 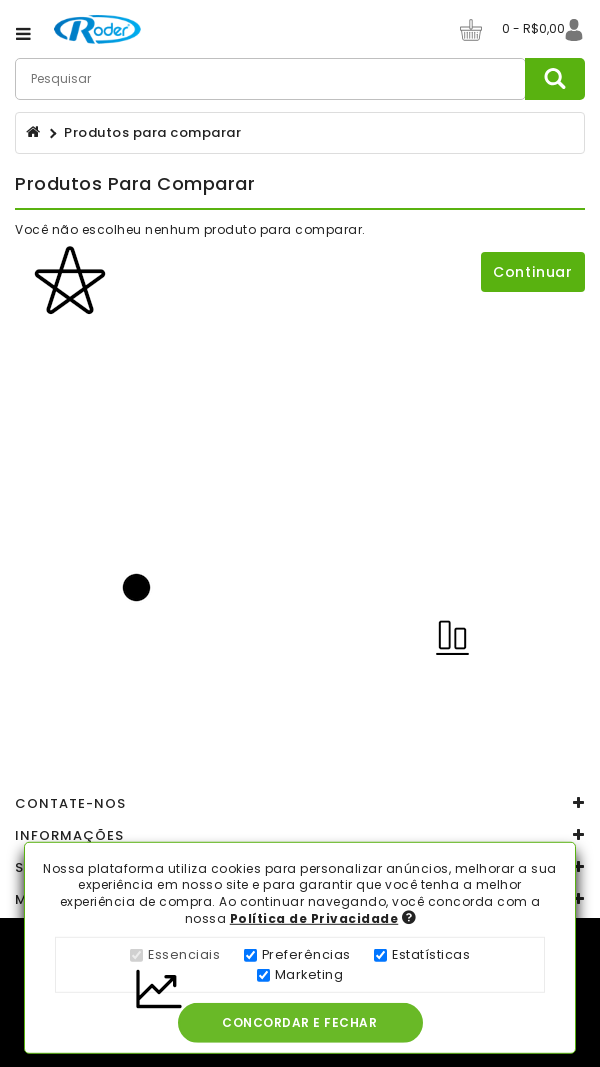 What do you see at coordinates (452, 638) in the screenshot?
I see `align selected objects to the bottom edge` at bounding box center [452, 638].